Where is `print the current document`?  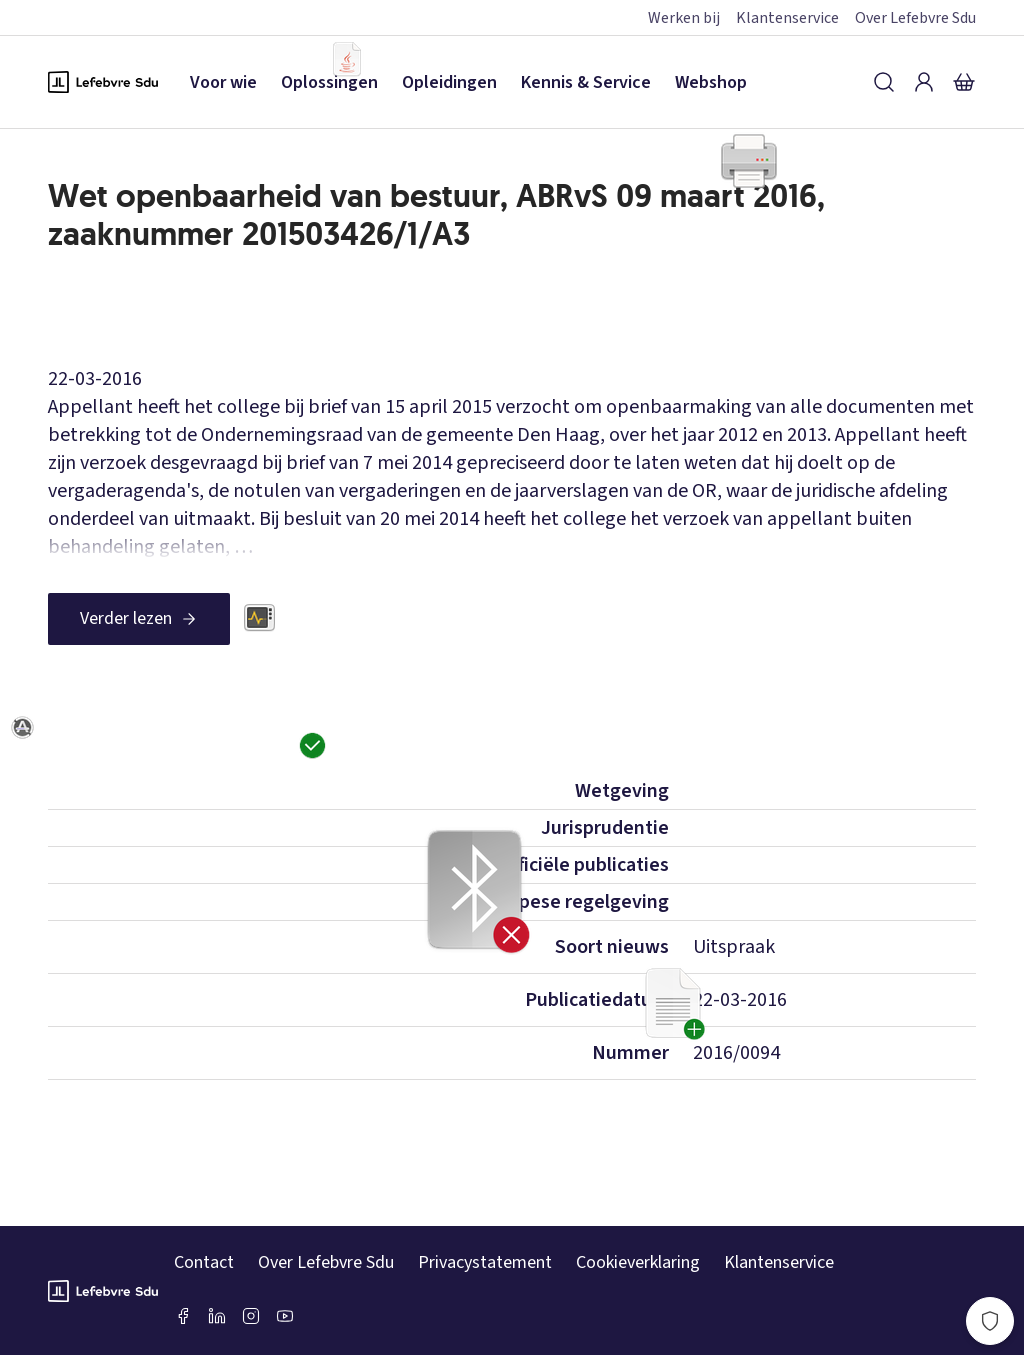 print the current document is located at coordinates (749, 161).